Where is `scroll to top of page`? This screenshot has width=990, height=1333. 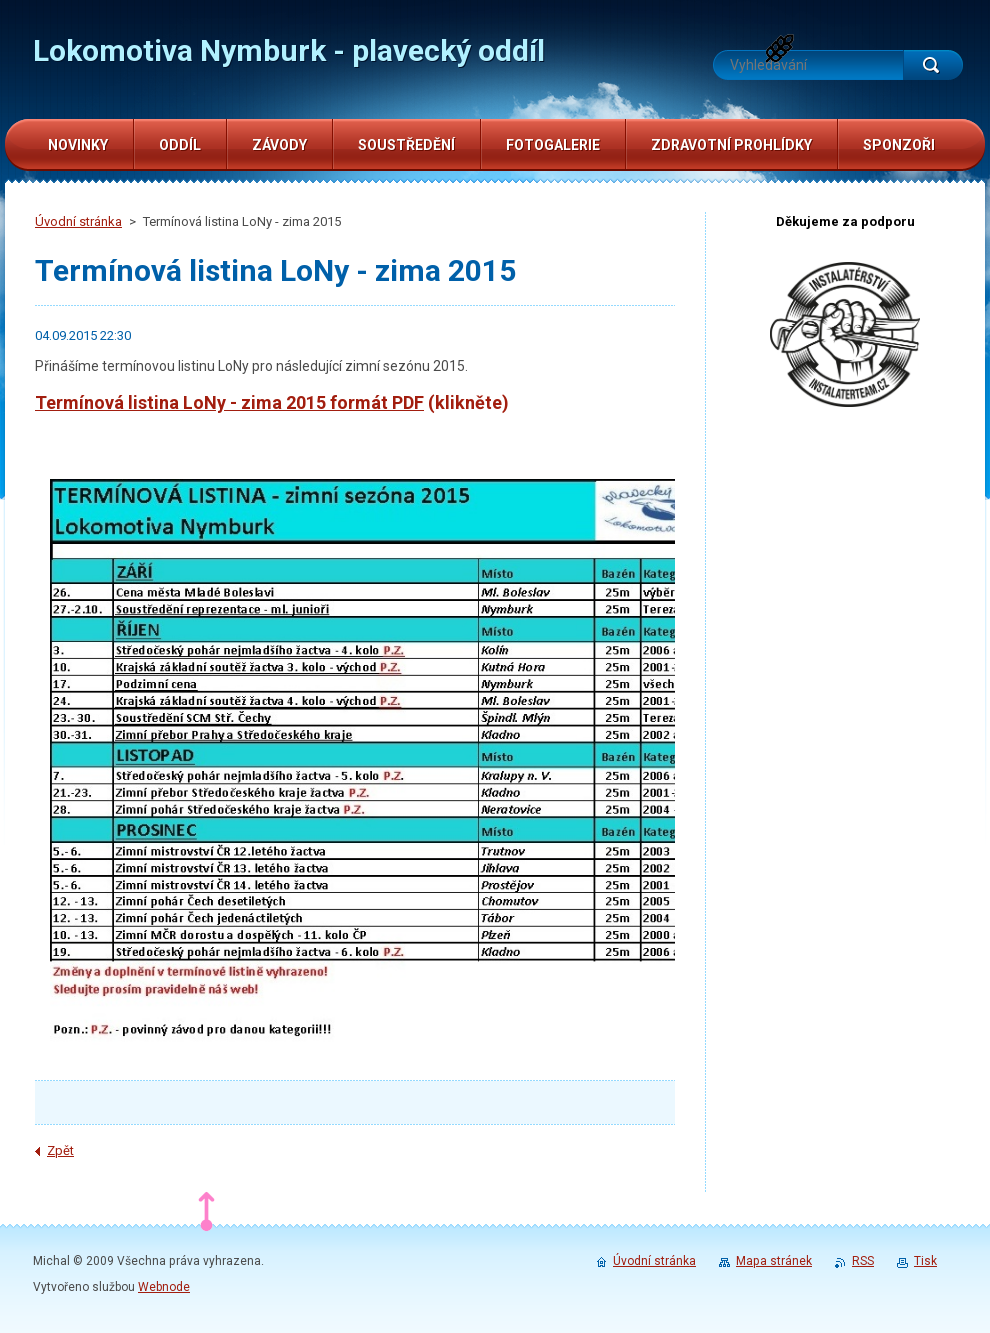 scroll to top of page is located at coordinates (206, 1211).